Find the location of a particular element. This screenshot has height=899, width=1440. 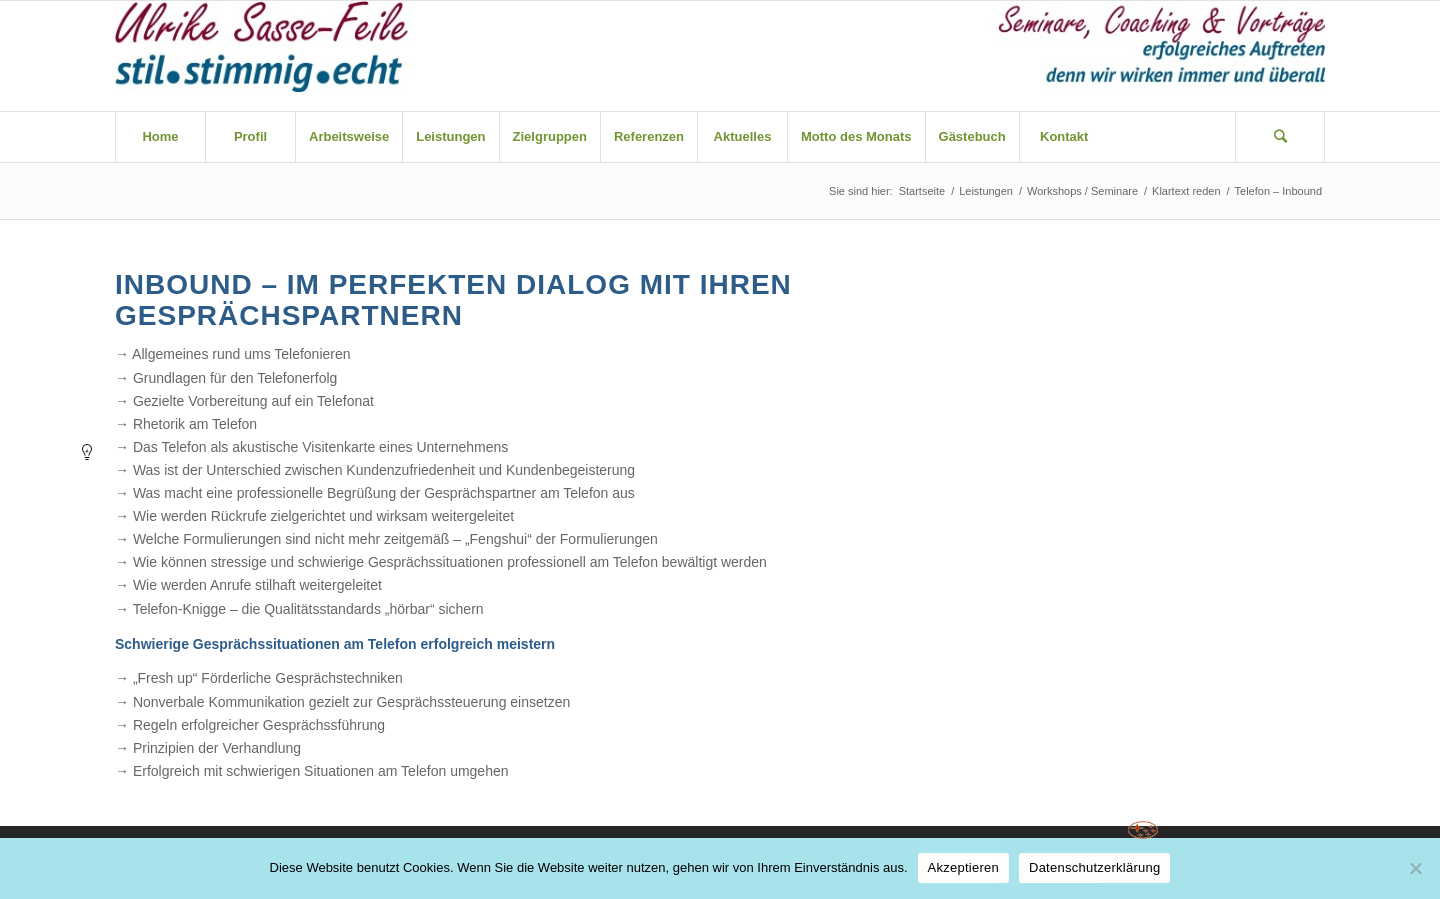

Subaru brand logo is located at coordinates (1143, 830).